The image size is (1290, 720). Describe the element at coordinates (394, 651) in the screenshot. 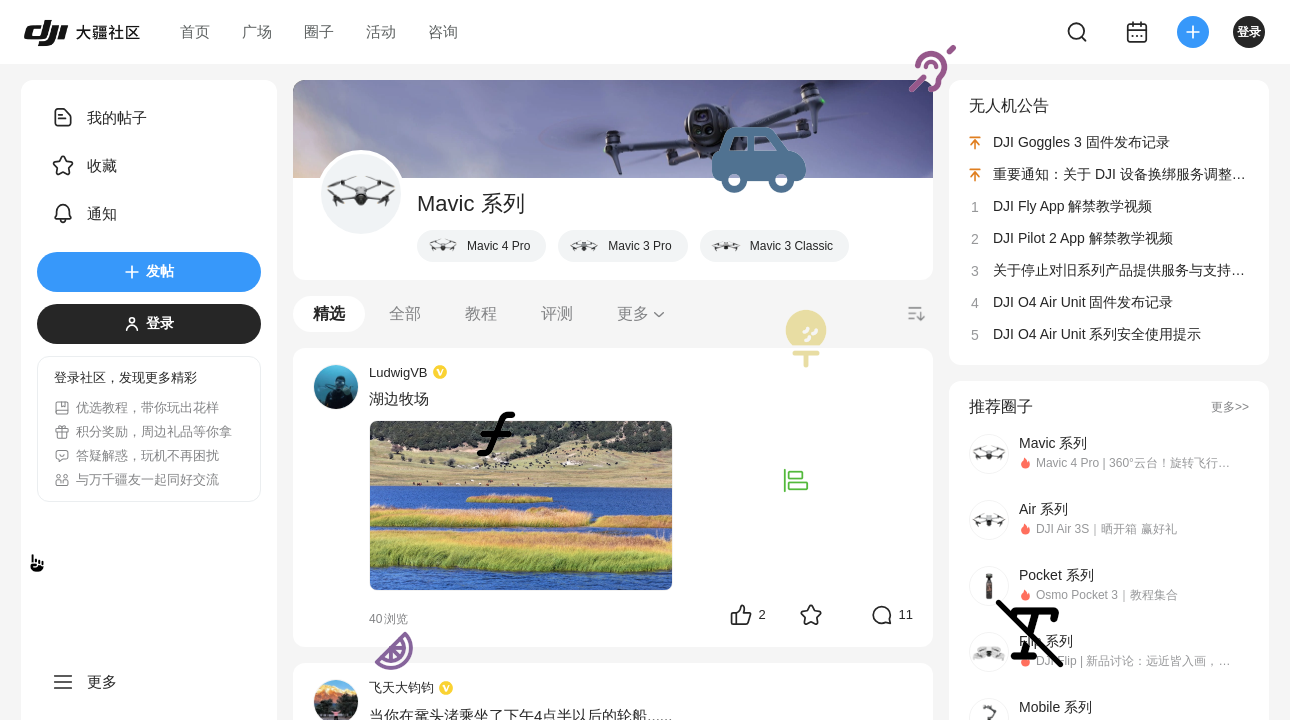

I see `indicates fresh or citrus-related content` at that location.